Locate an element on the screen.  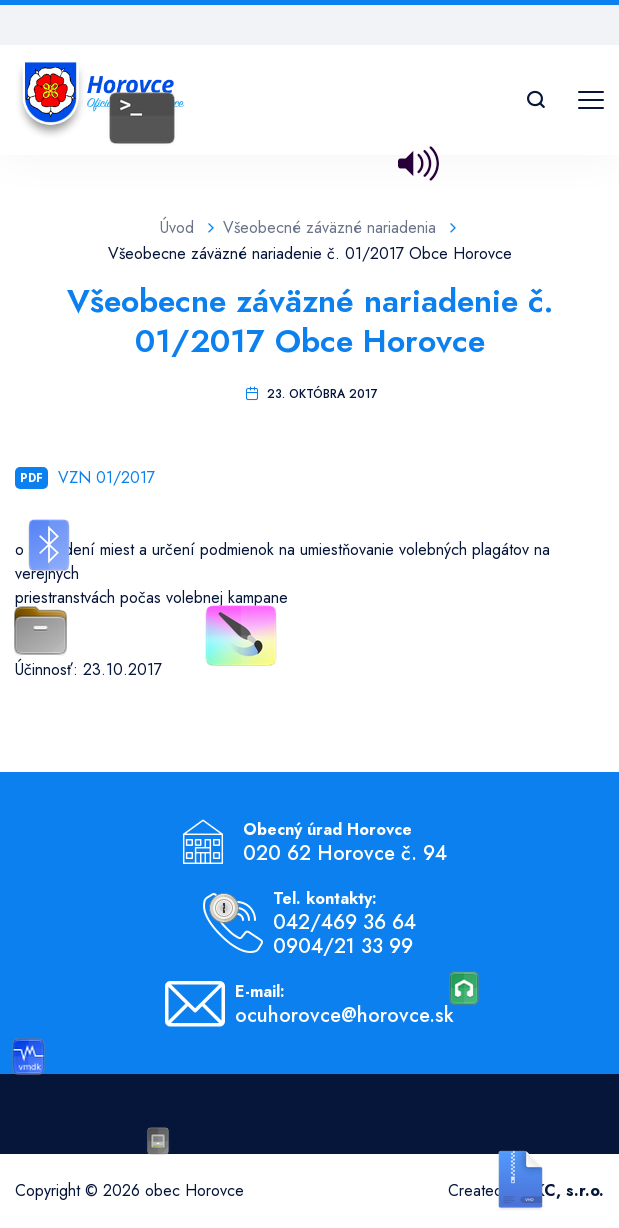
an LMMS music project file is located at coordinates (464, 988).